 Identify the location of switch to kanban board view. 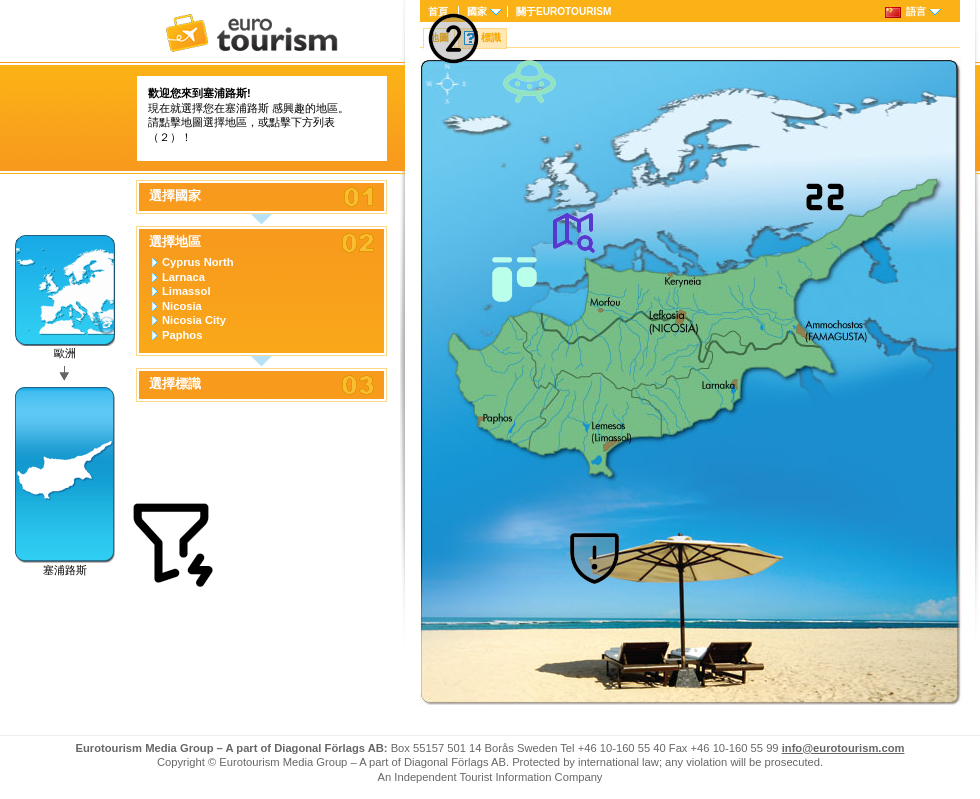
(514, 279).